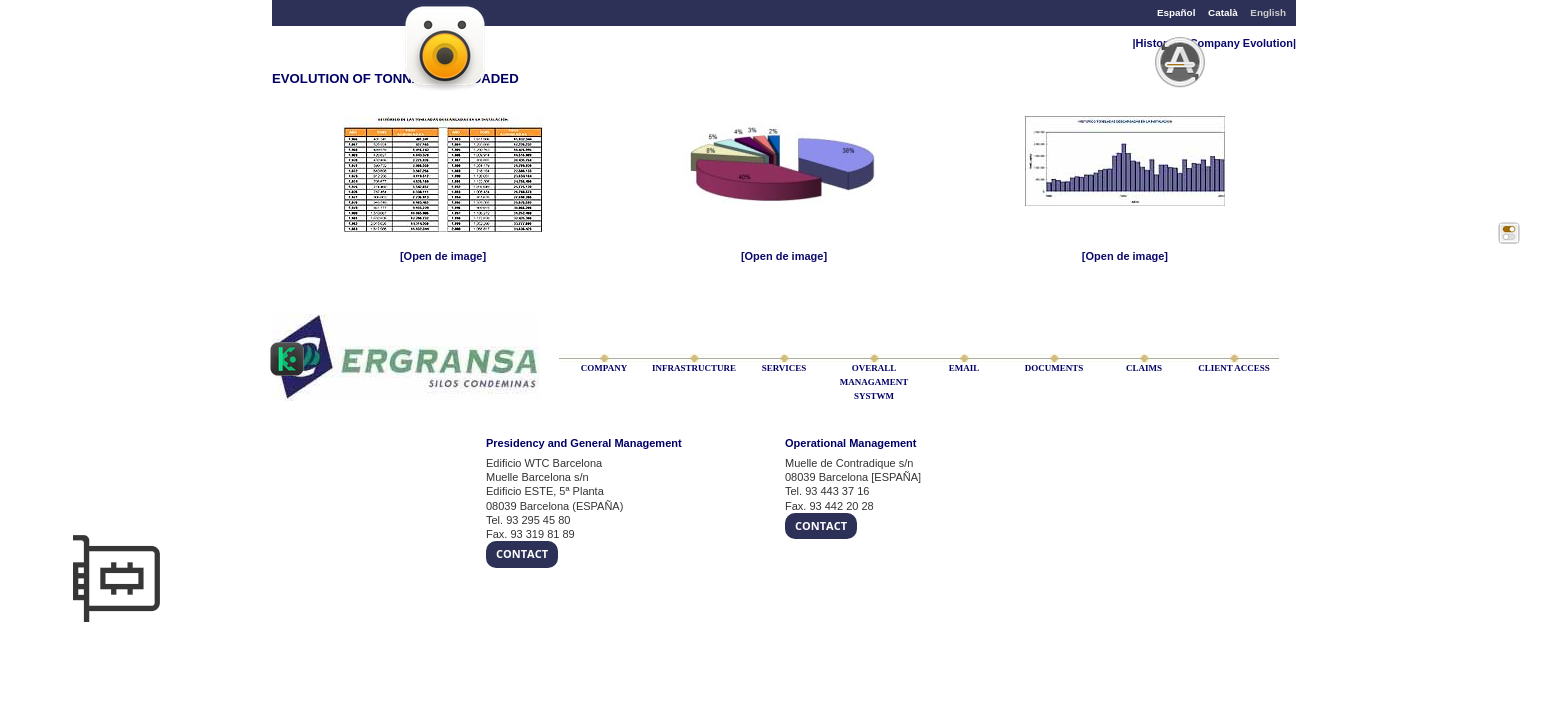  What do you see at coordinates (287, 359) in the screenshot?
I see `open cachyos kernel manager` at bounding box center [287, 359].